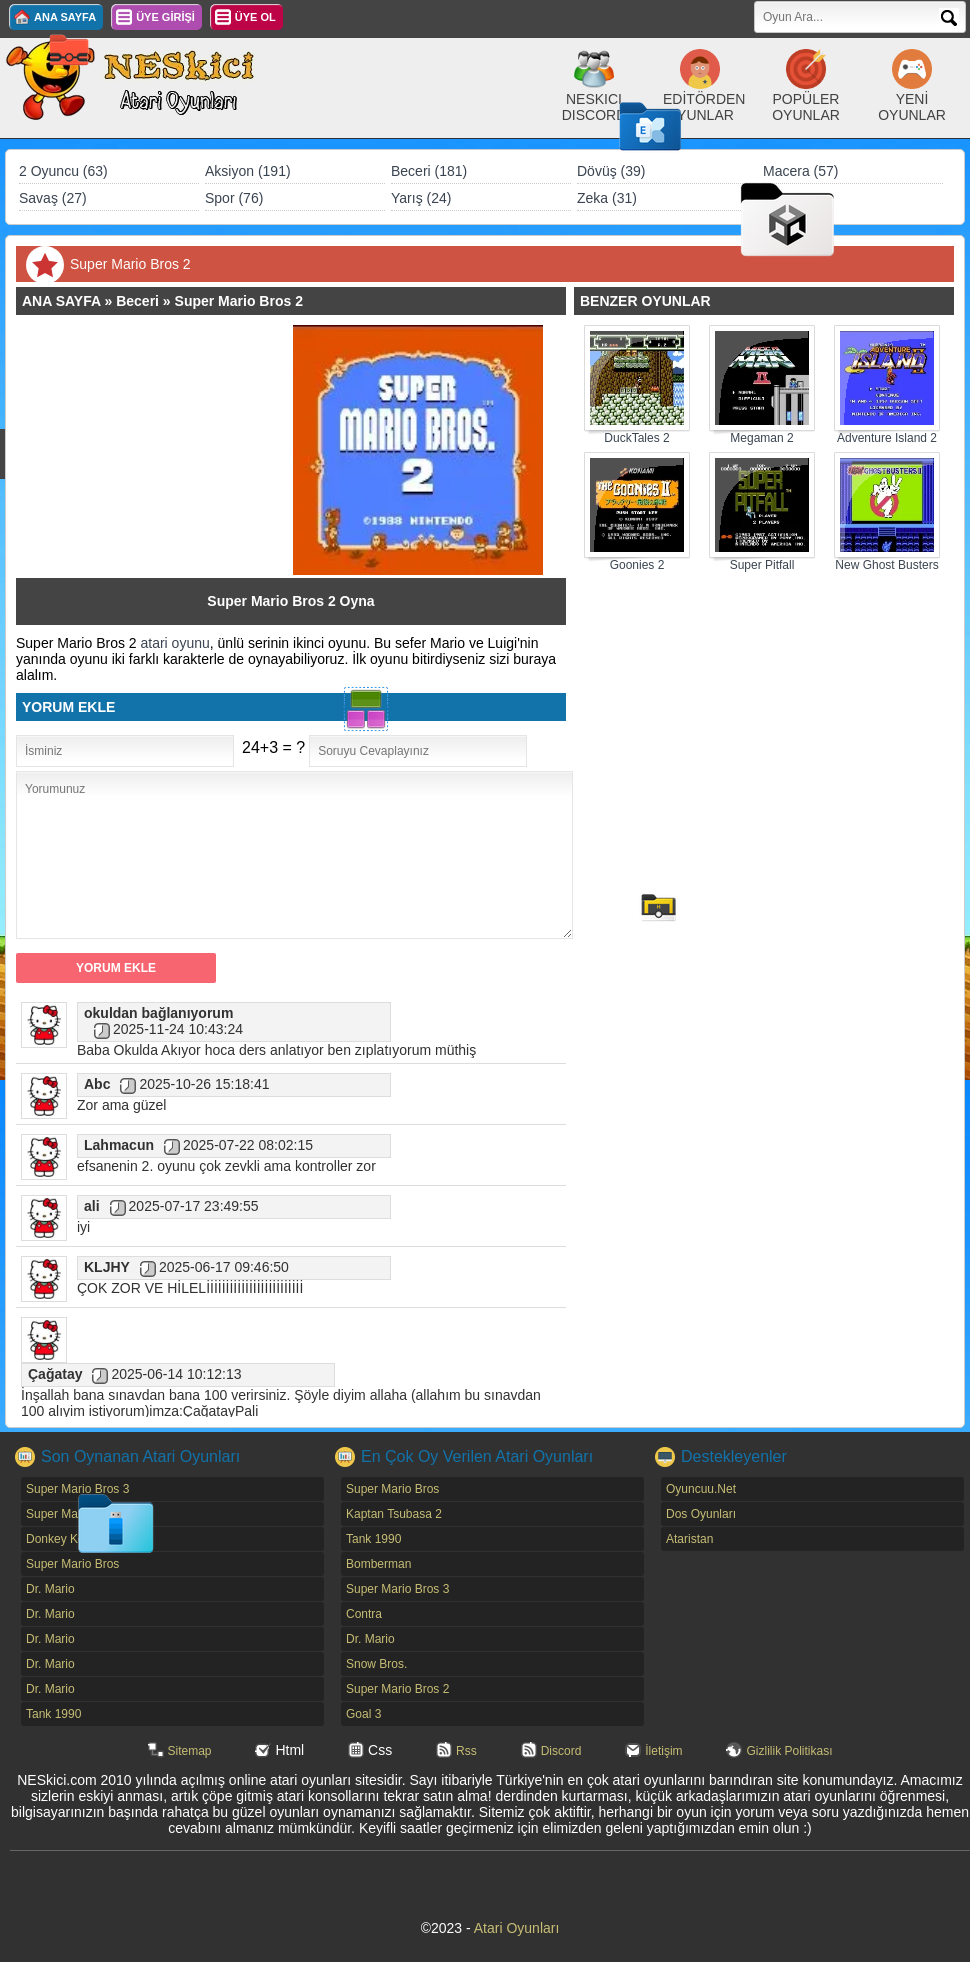 The width and height of the screenshot is (970, 1962). Describe the element at coordinates (650, 128) in the screenshot. I see `open microsoft exchange folder` at that location.